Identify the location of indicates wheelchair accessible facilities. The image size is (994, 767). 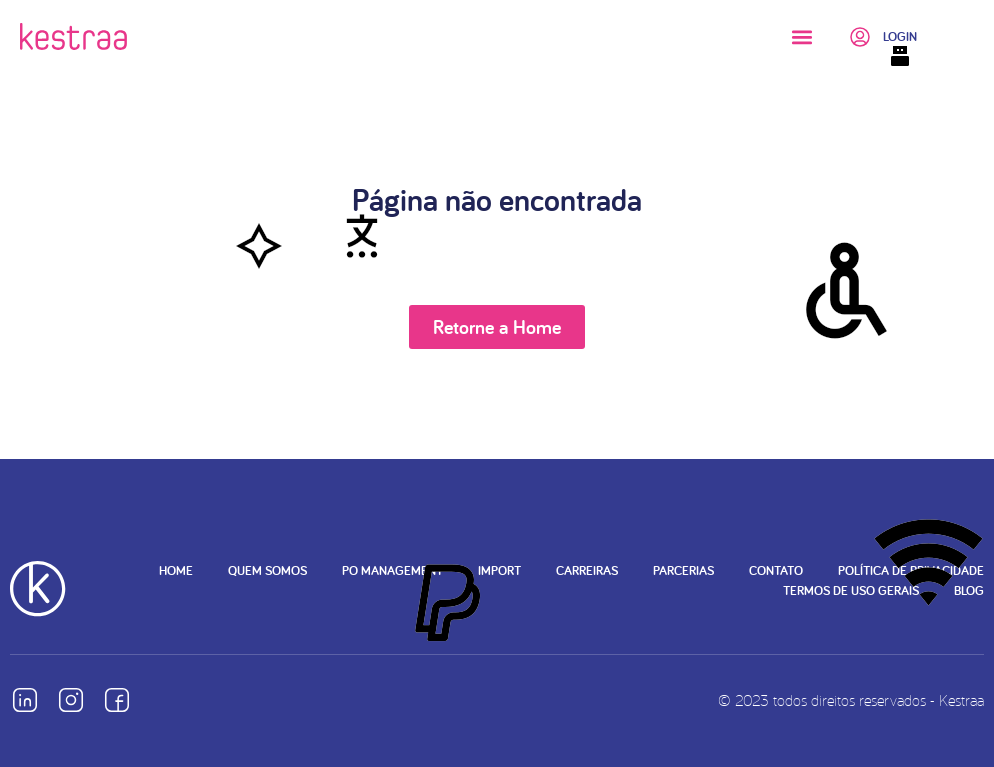
(844, 290).